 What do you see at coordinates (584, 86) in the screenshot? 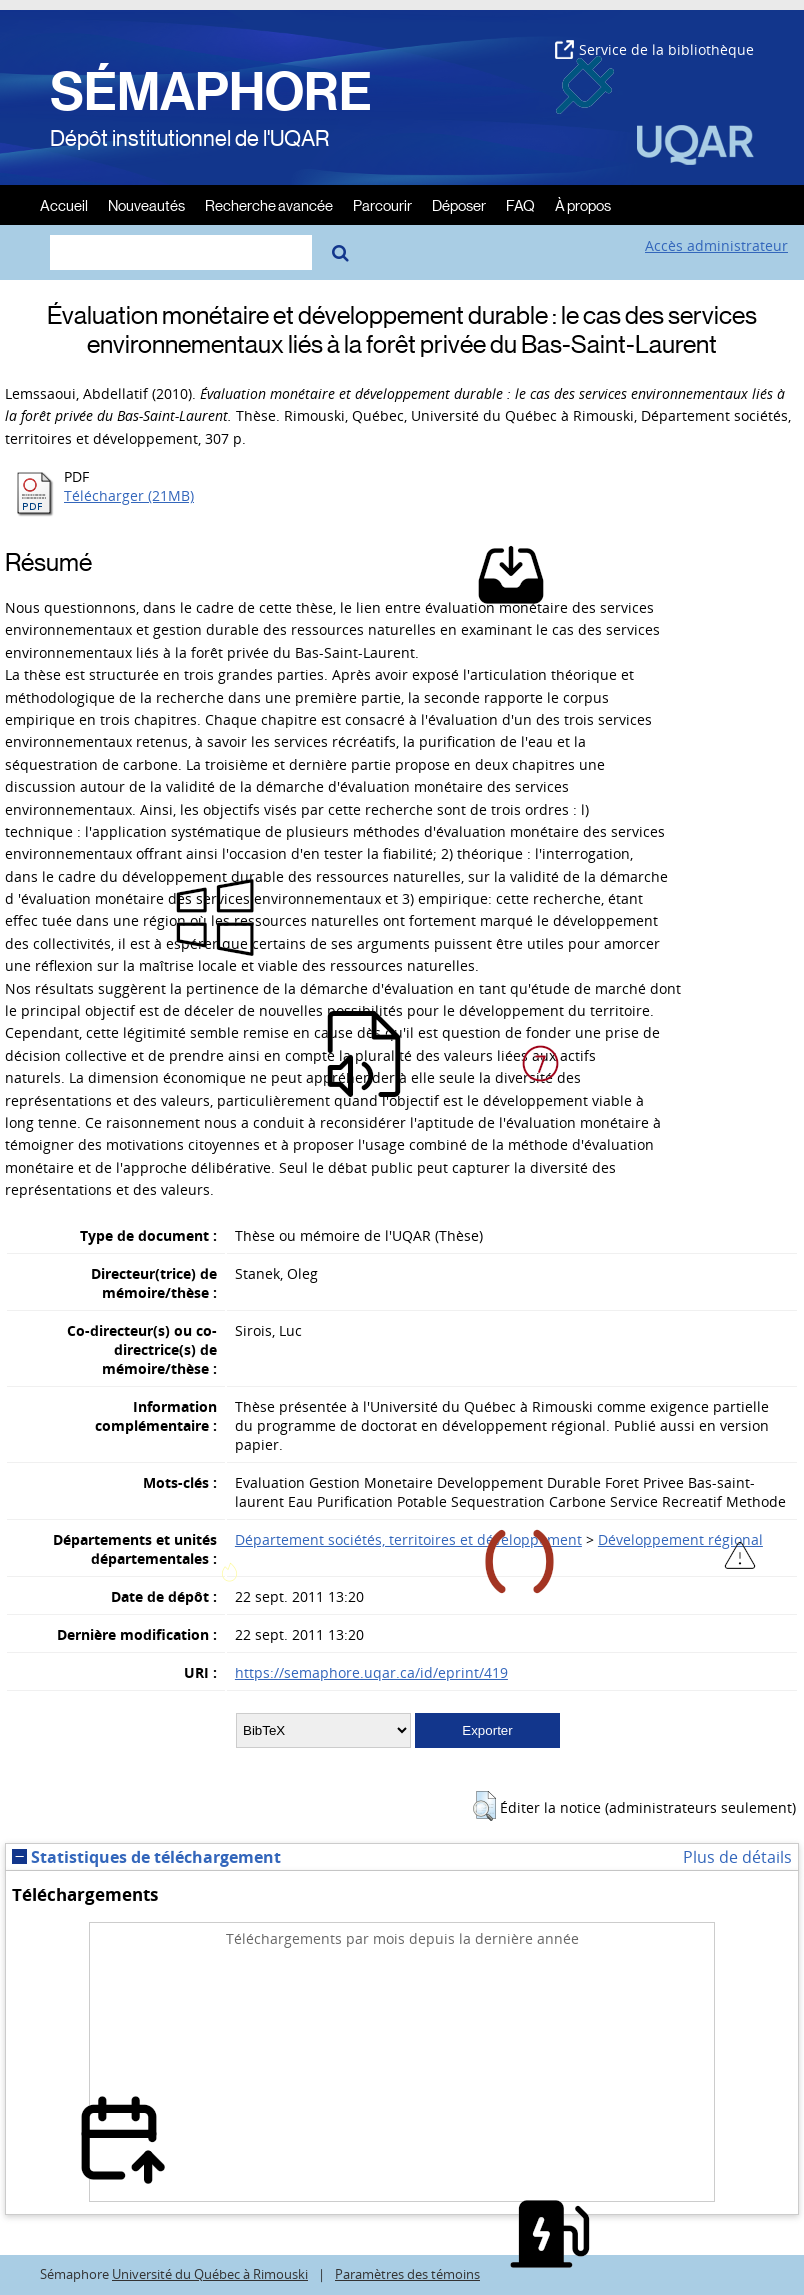
I see `connect to a power source` at bounding box center [584, 86].